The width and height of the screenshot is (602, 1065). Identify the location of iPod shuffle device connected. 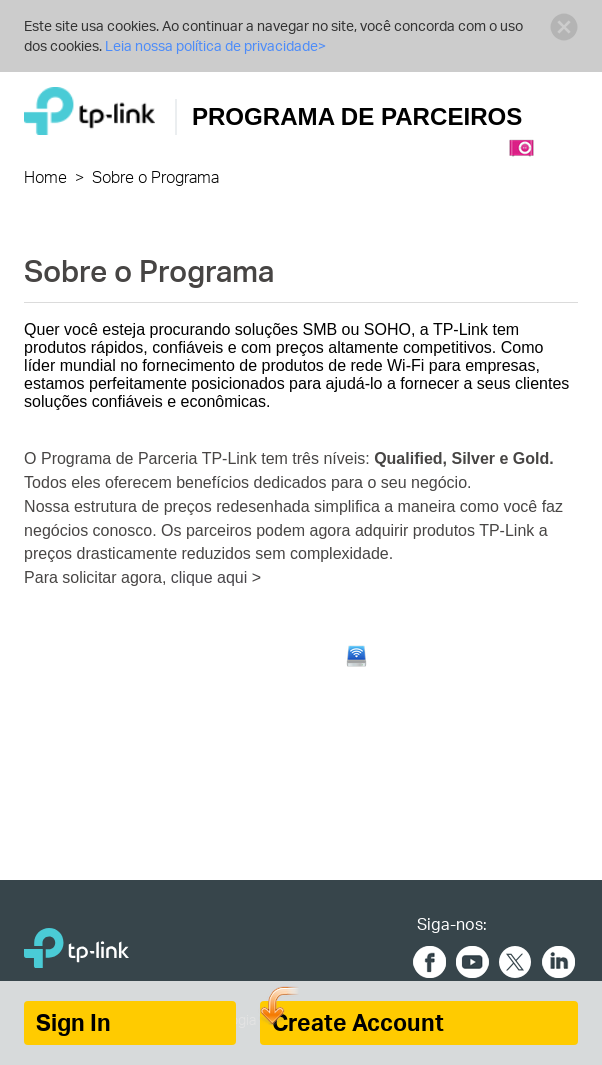
(521, 143).